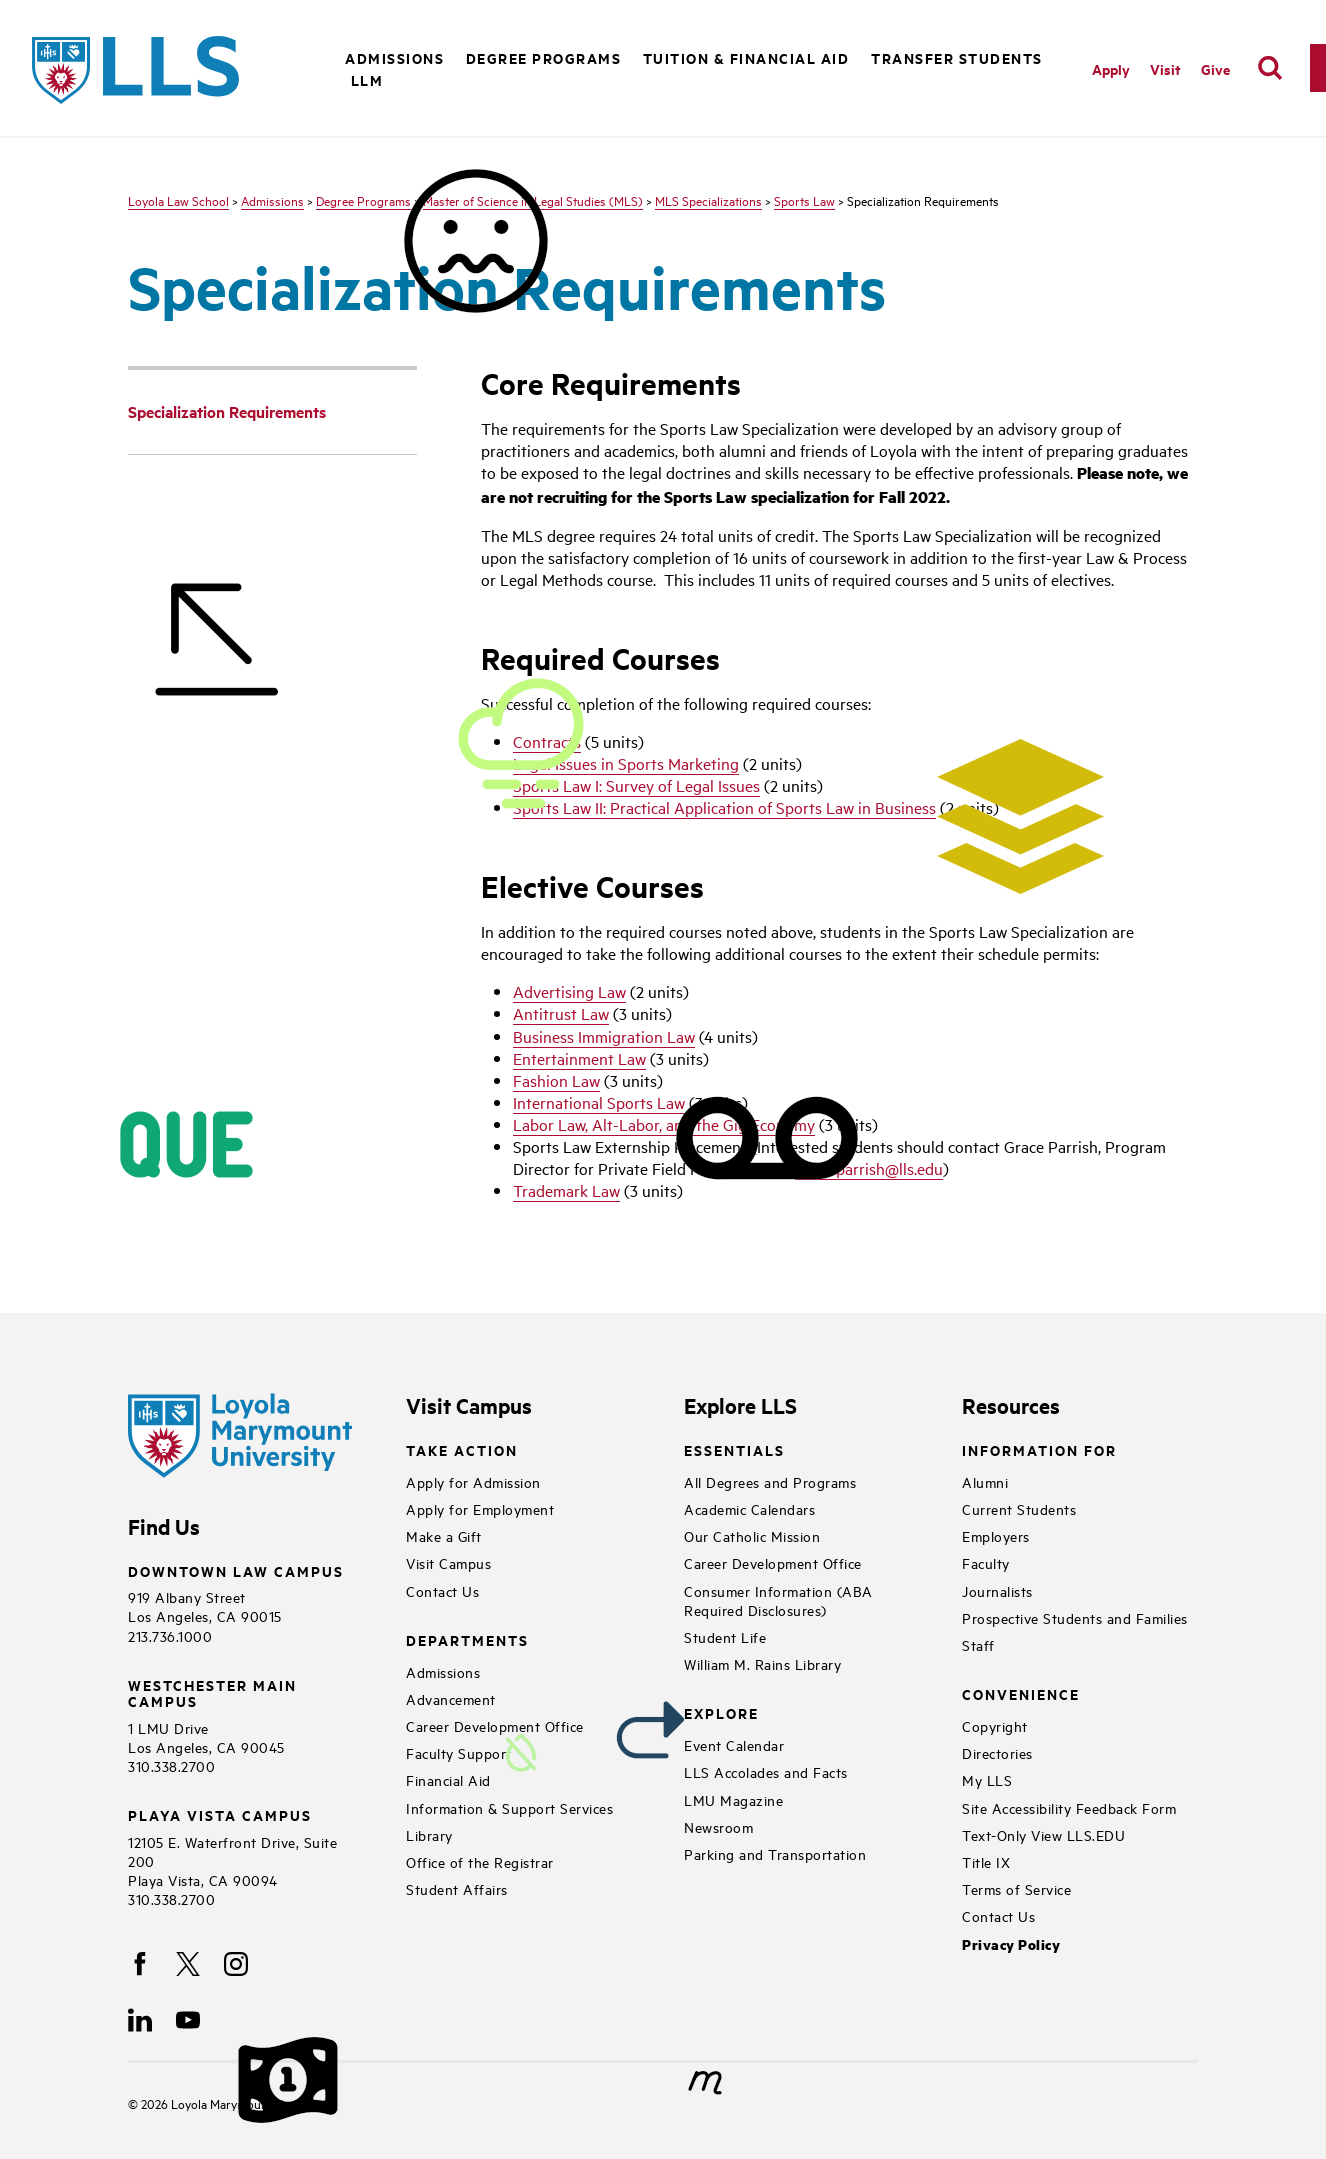  What do you see at coordinates (211, 639) in the screenshot?
I see `navigate to the top-left or beginning of content` at bounding box center [211, 639].